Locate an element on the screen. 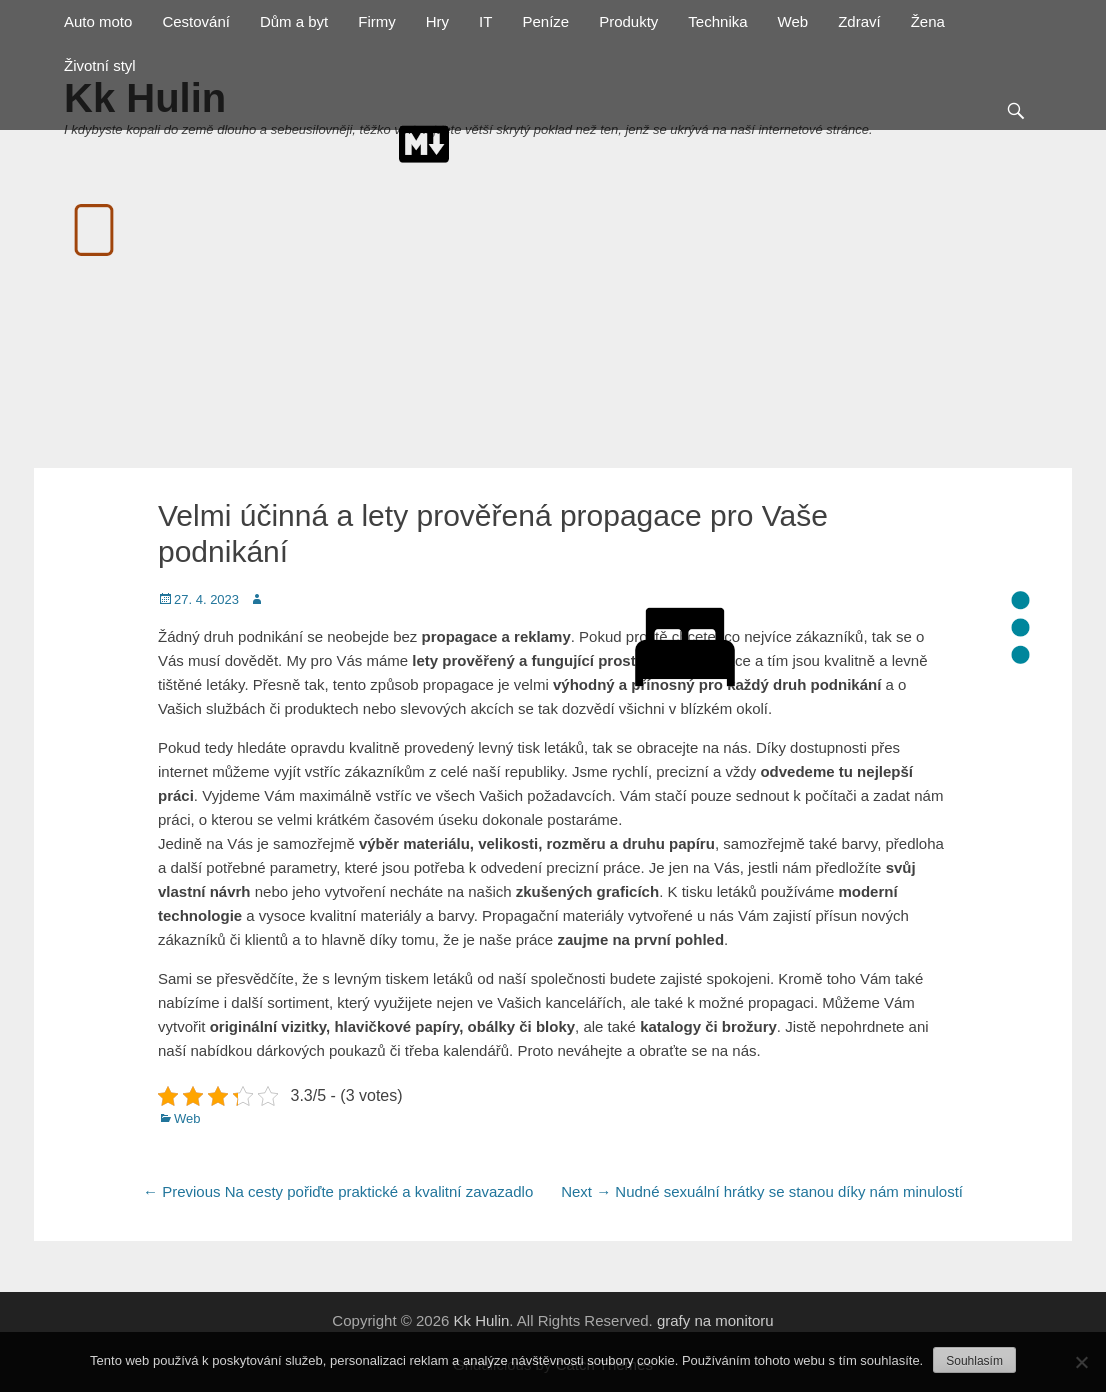 The height and width of the screenshot is (1392, 1106). switch to tablet view is located at coordinates (94, 230).